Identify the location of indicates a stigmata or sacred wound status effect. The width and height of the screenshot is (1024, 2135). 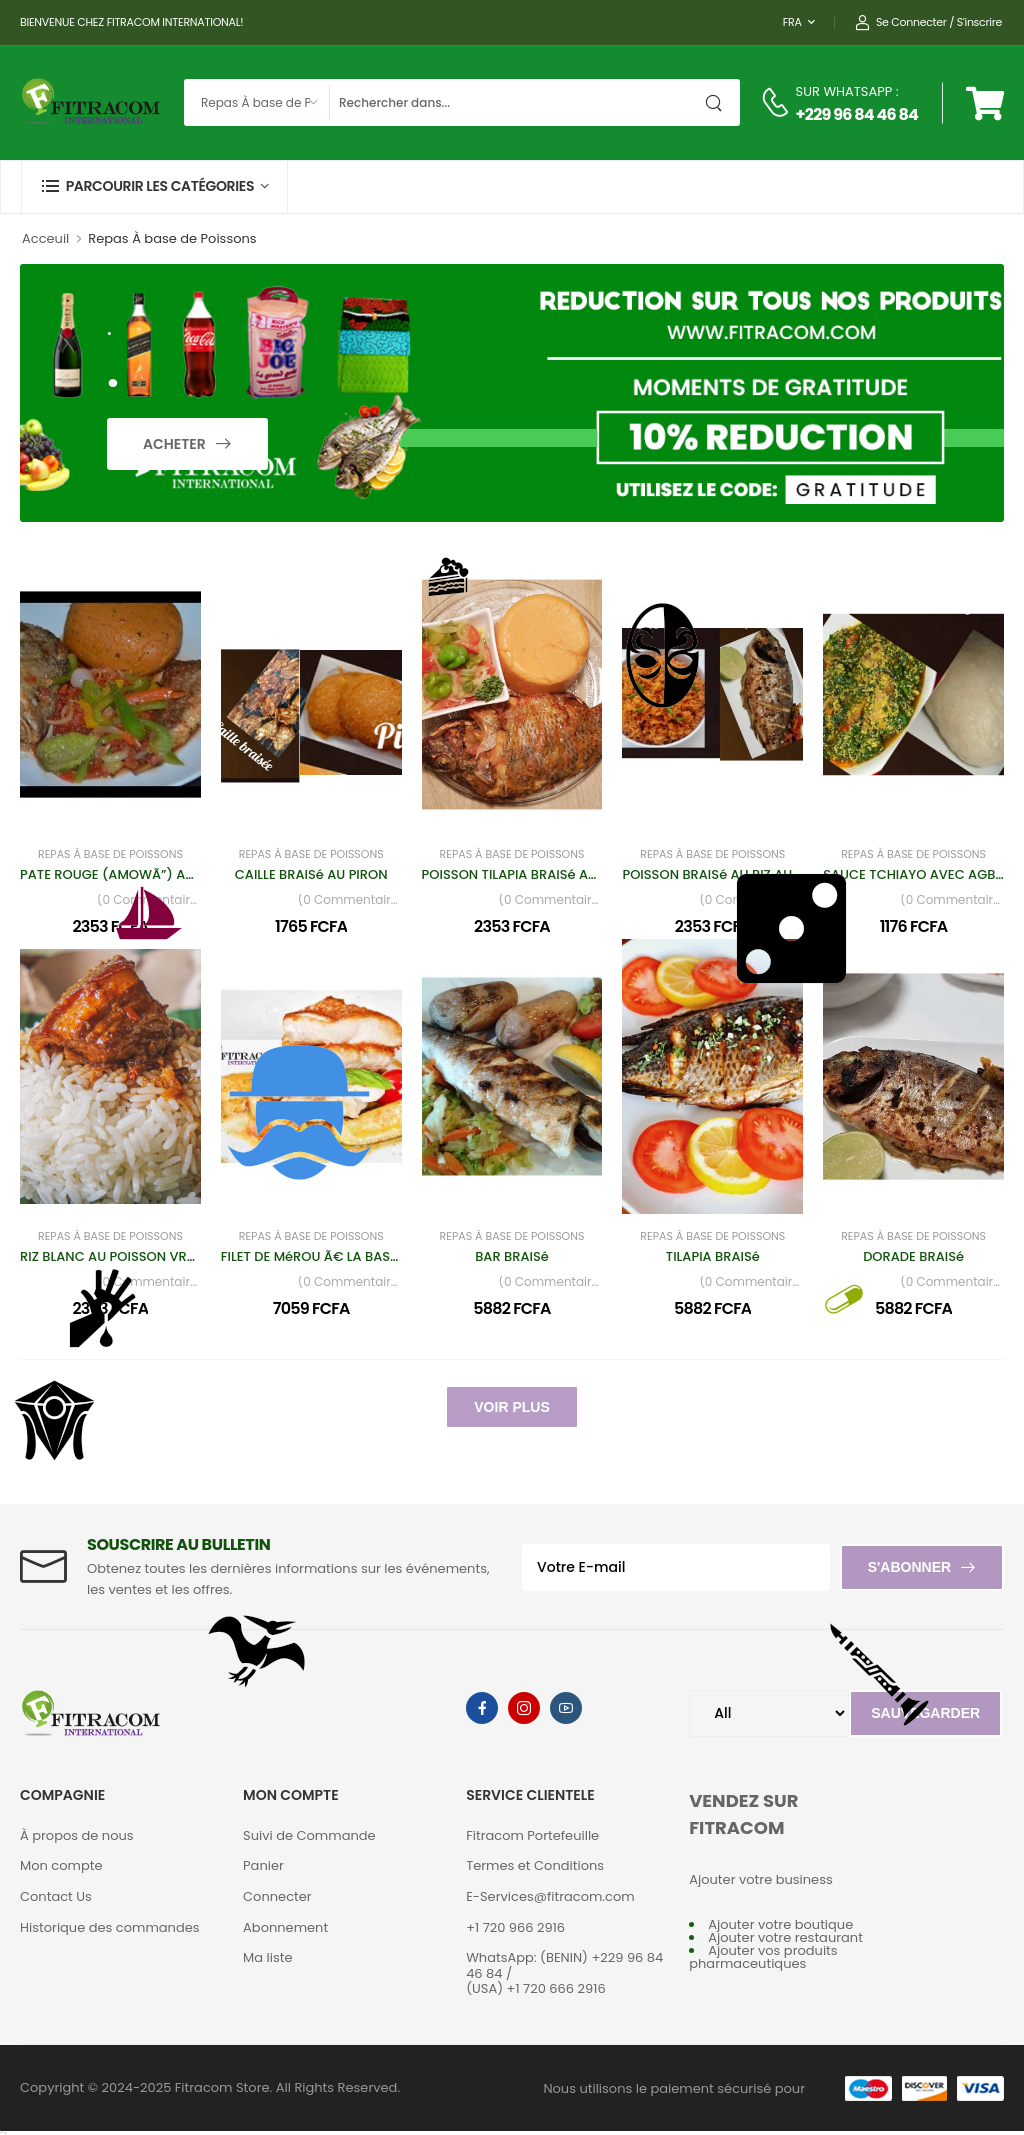
(110, 1308).